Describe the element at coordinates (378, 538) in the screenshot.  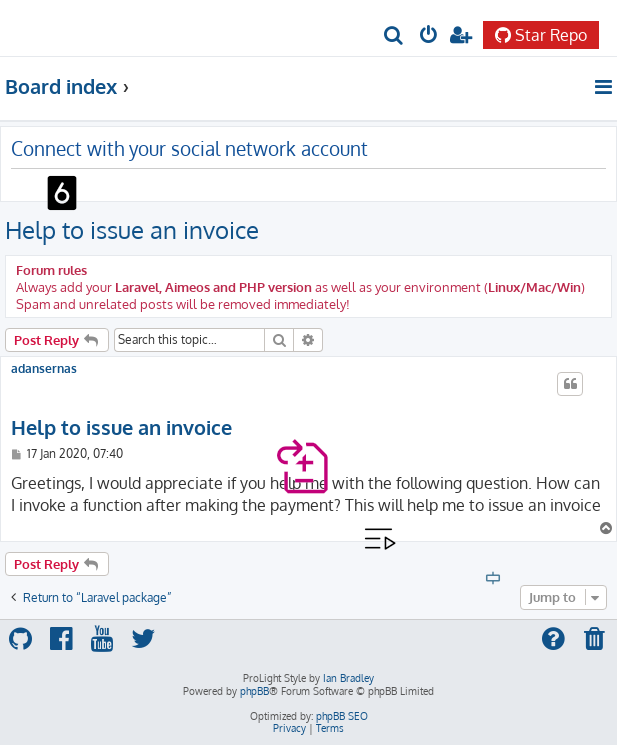
I see `view media queue or playlist` at that location.